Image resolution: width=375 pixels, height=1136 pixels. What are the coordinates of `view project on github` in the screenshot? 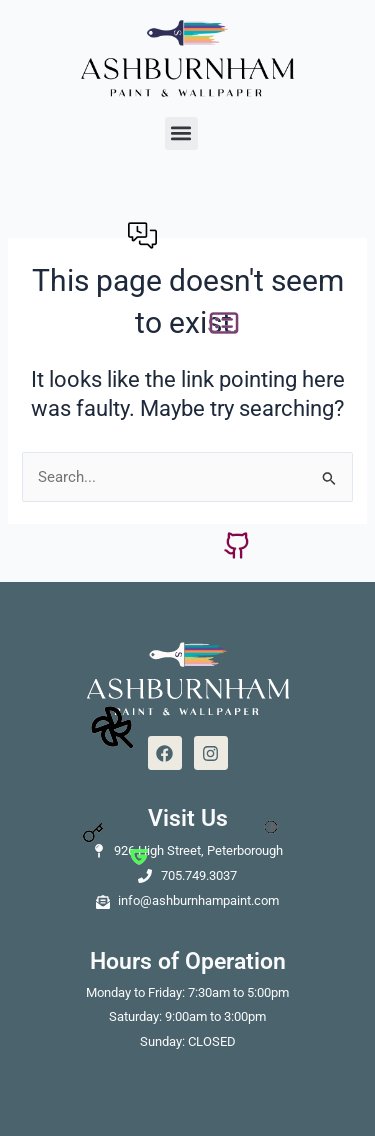 It's located at (237, 545).